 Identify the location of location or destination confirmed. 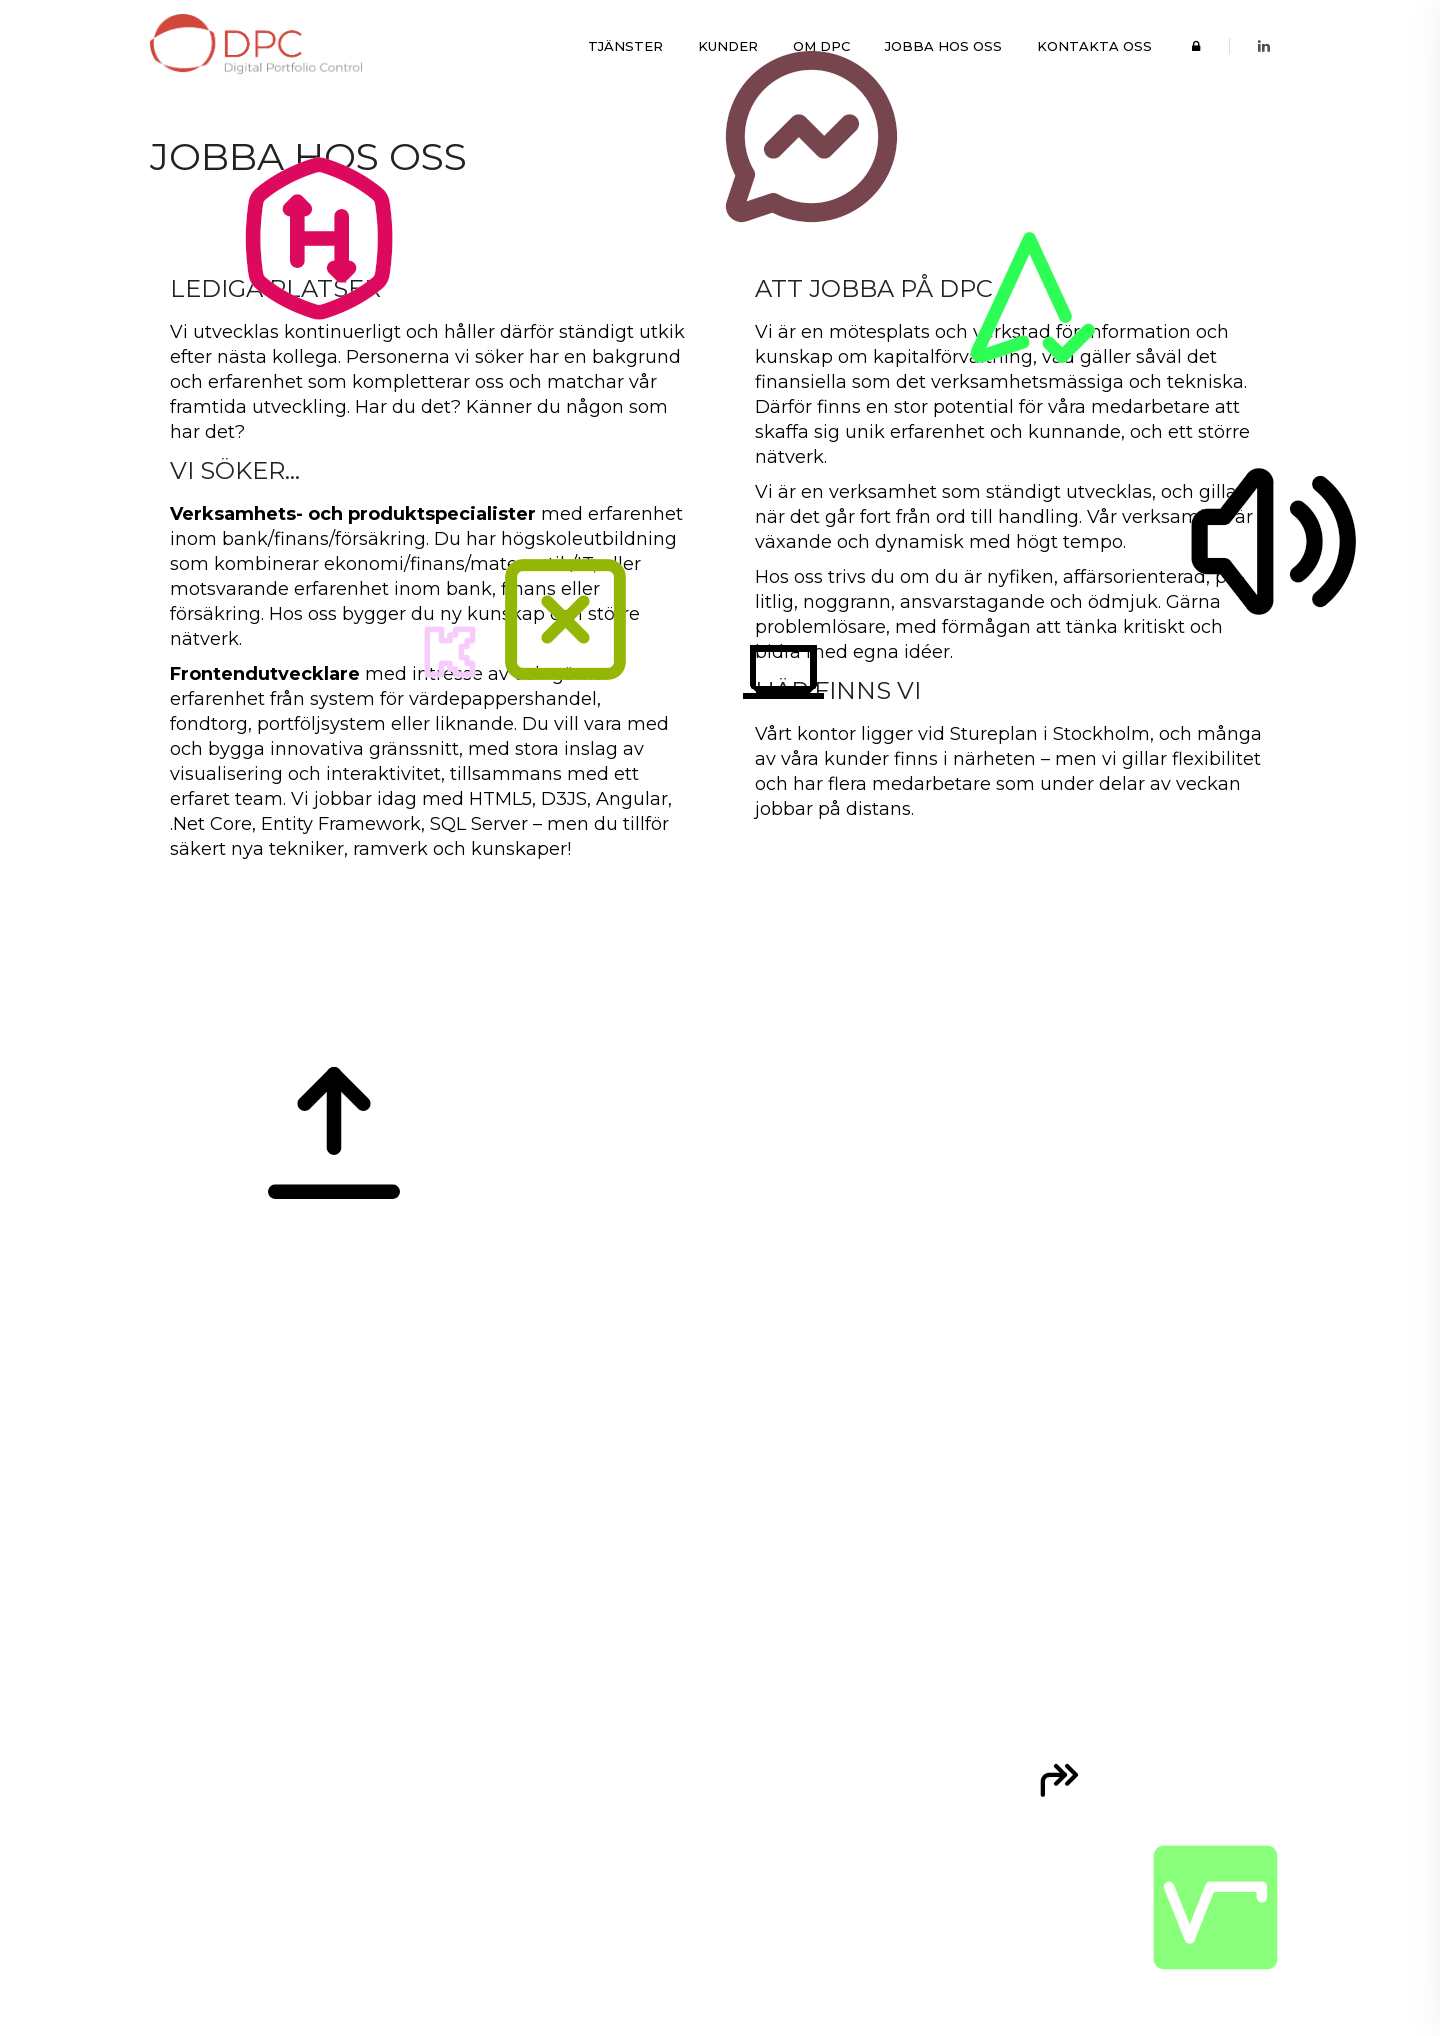
(1029, 297).